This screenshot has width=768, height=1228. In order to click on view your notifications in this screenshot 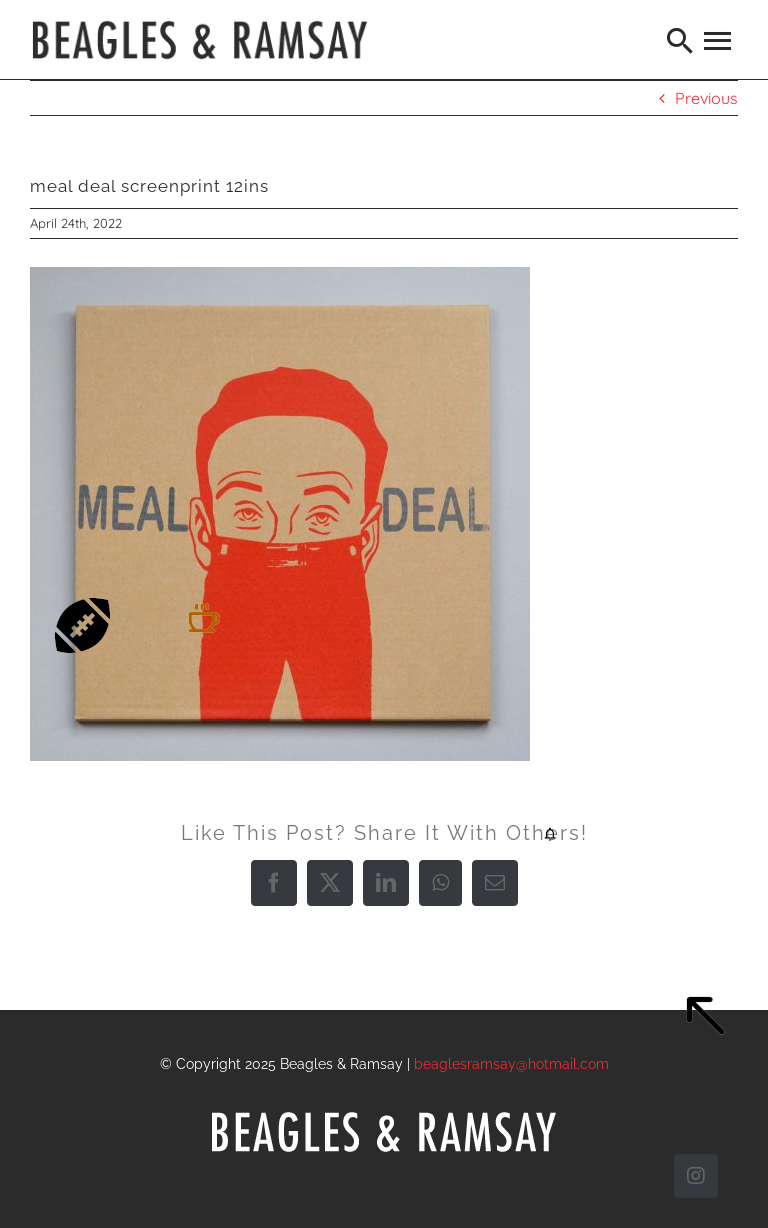, I will do `click(550, 834)`.